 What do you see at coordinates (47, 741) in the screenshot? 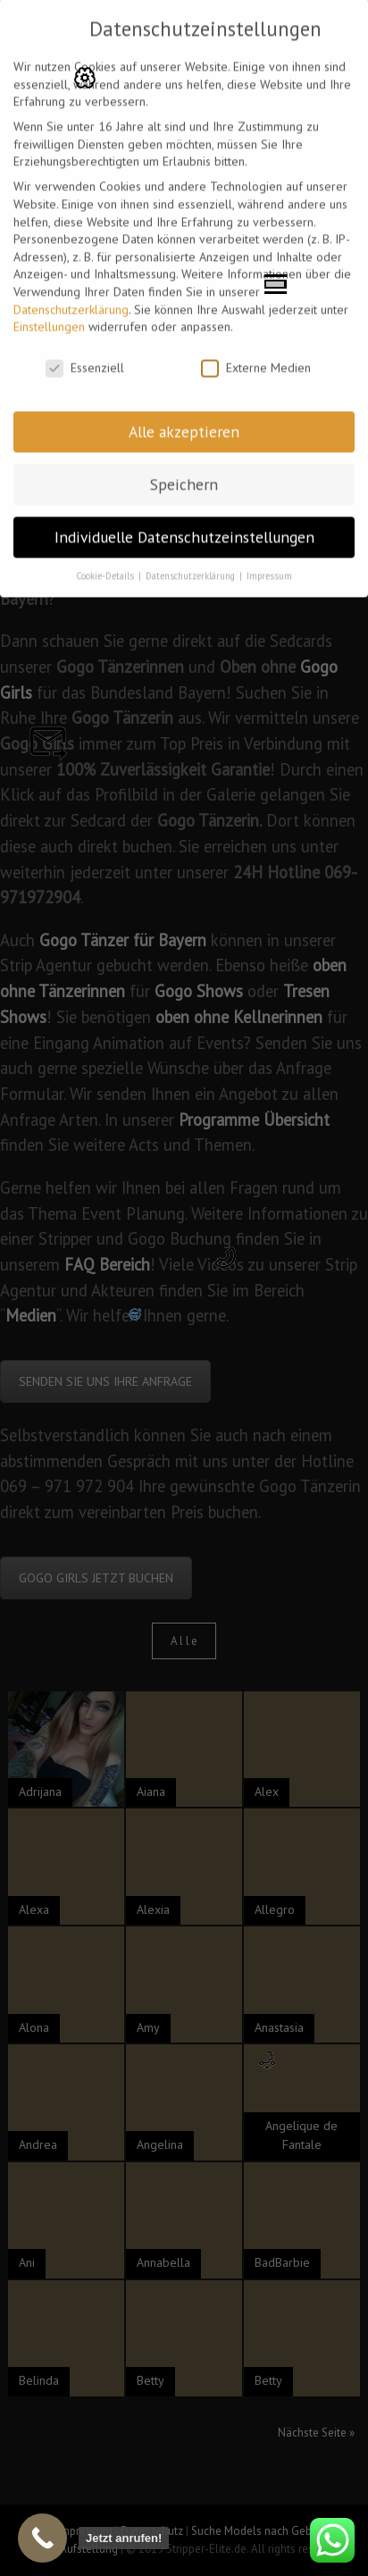
I see `forward an email to another recipient` at bounding box center [47, 741].